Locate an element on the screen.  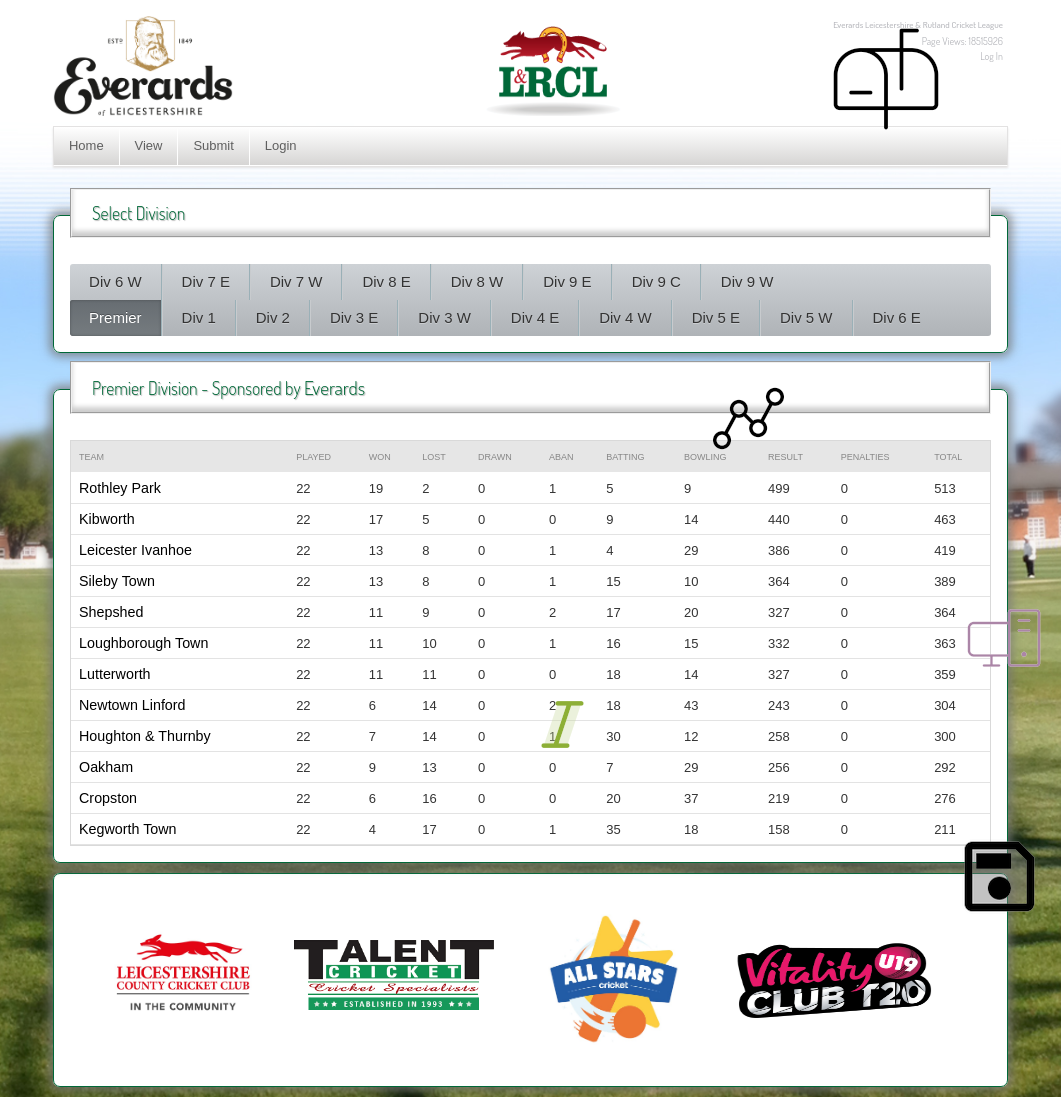
view connected data points or nodes is located at coordinates (748, 418).